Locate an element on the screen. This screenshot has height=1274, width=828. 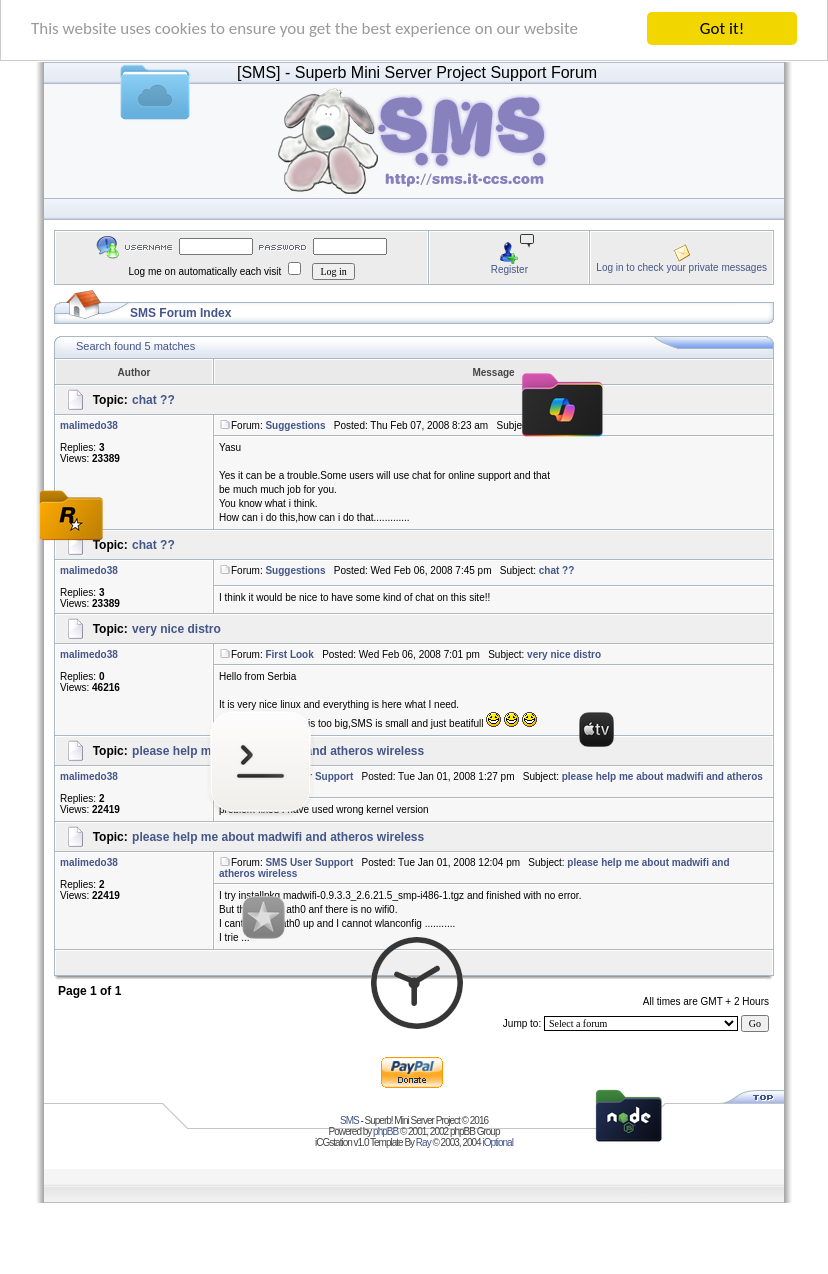
open the clock app is located at coordinates (417, 983).